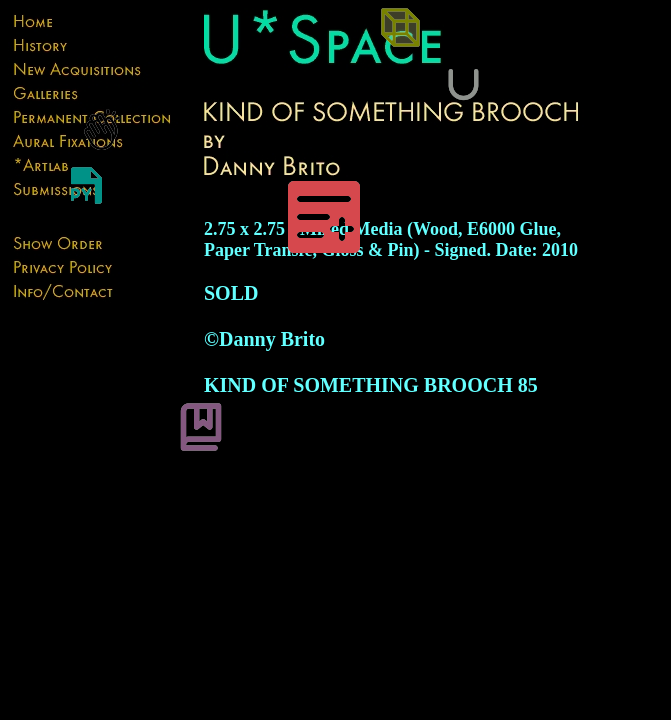 This screenshot has width=671, height=720. I want to click on view 3D model or object, so click(400, 27).